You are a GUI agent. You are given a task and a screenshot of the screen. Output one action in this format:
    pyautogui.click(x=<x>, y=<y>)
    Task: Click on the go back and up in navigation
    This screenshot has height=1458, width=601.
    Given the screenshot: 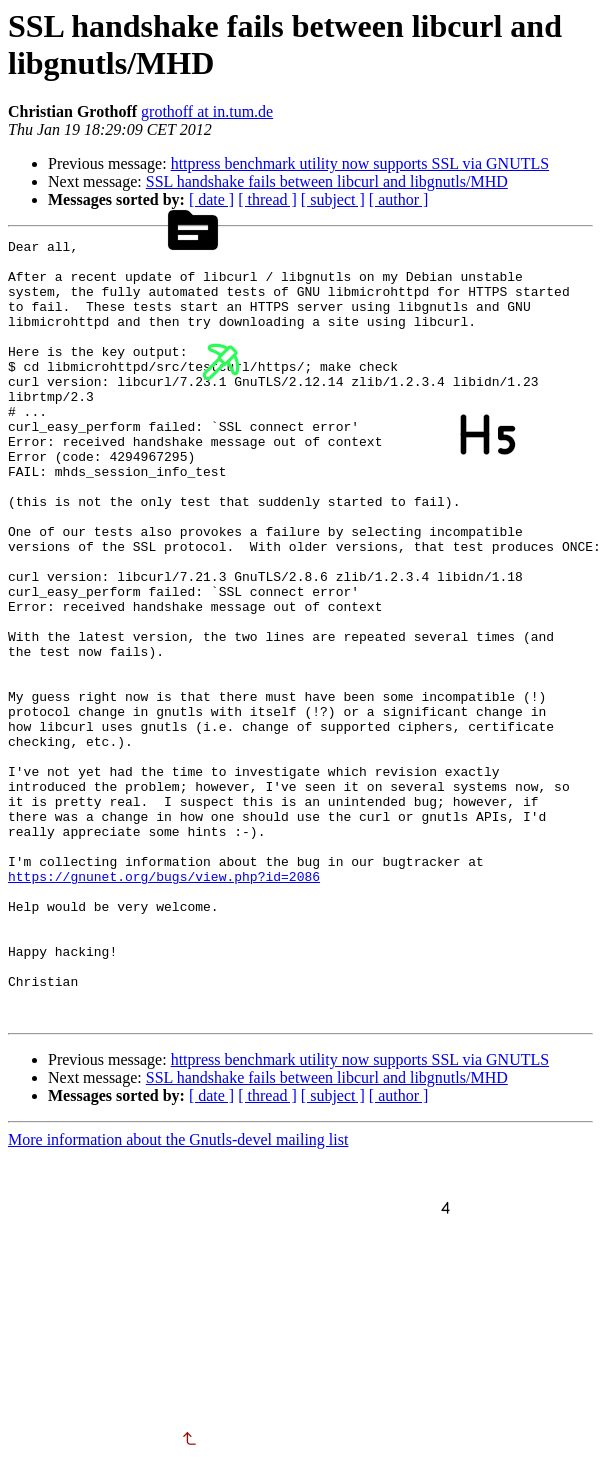 What is the action you would take?
    pyautogui.click(x=189, y=1438)
    